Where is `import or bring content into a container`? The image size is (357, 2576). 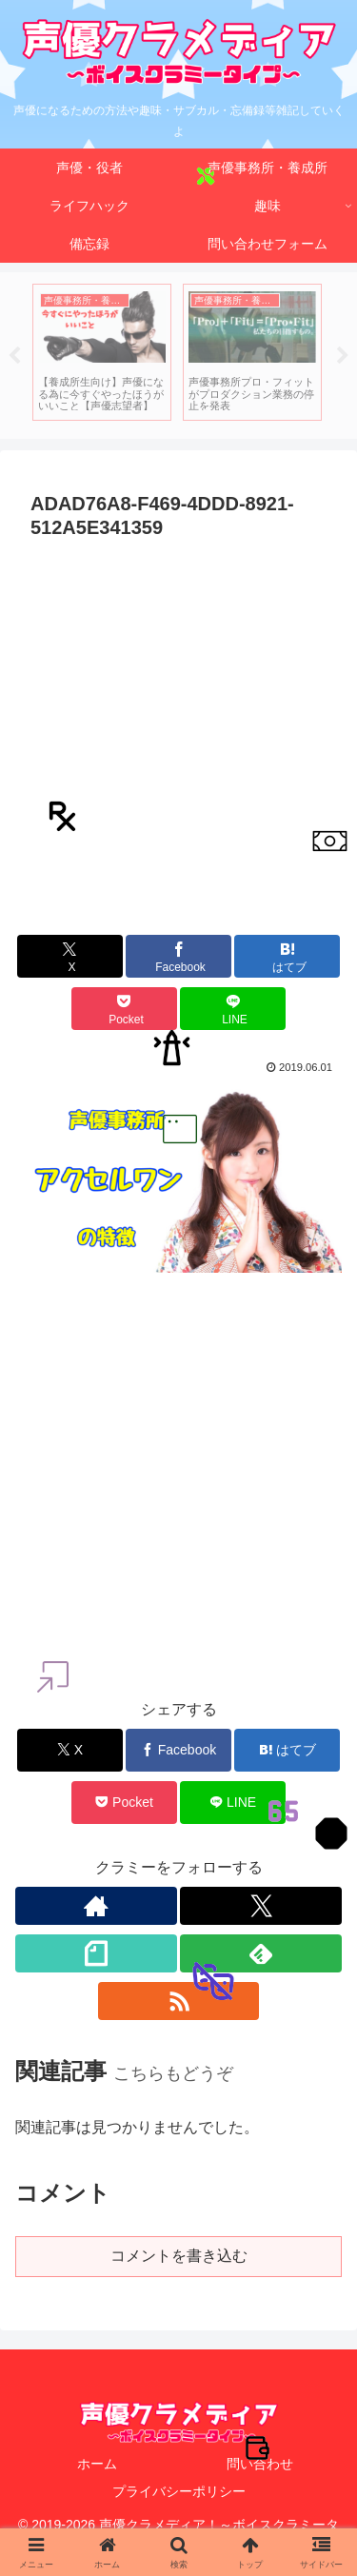
import or bring content into a container is located at coordinates (52, 1676).